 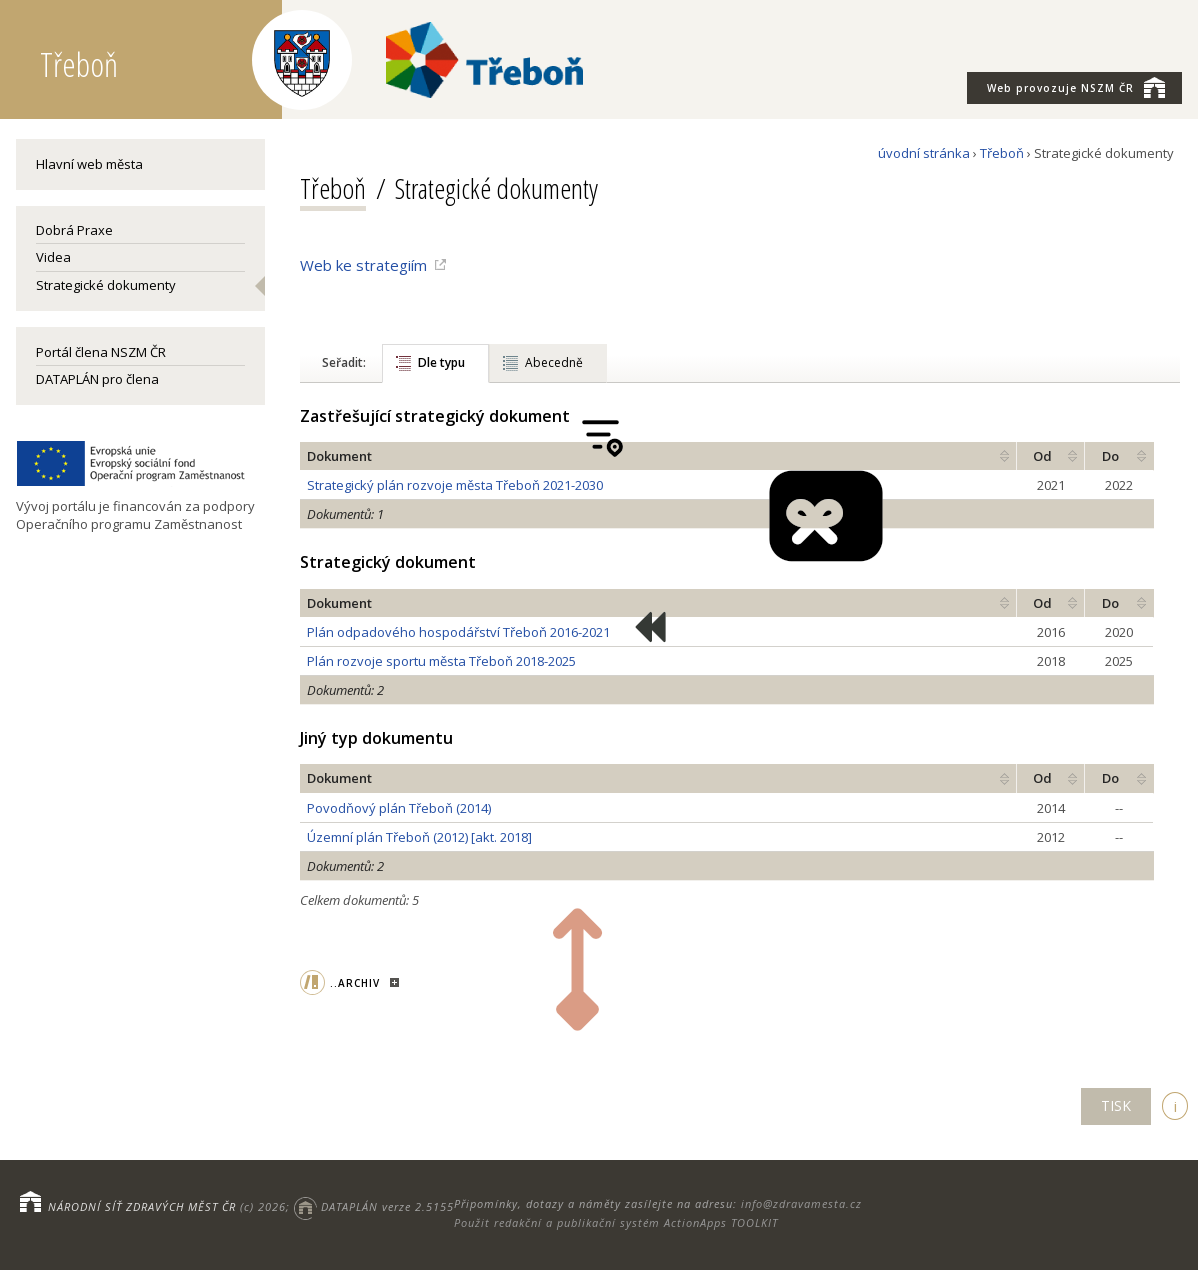 I want to click on access your gift card balance, so click(x=826, y=516).